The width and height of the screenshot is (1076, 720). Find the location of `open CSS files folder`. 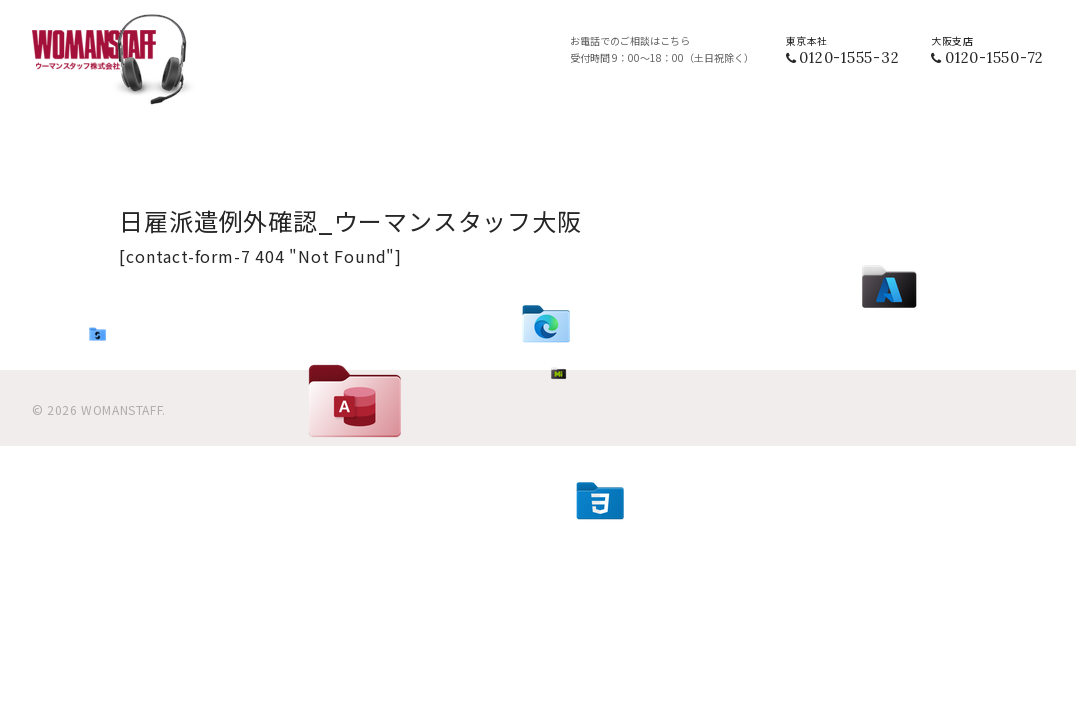

open CSS files folder is located at coordinates (600, 502).